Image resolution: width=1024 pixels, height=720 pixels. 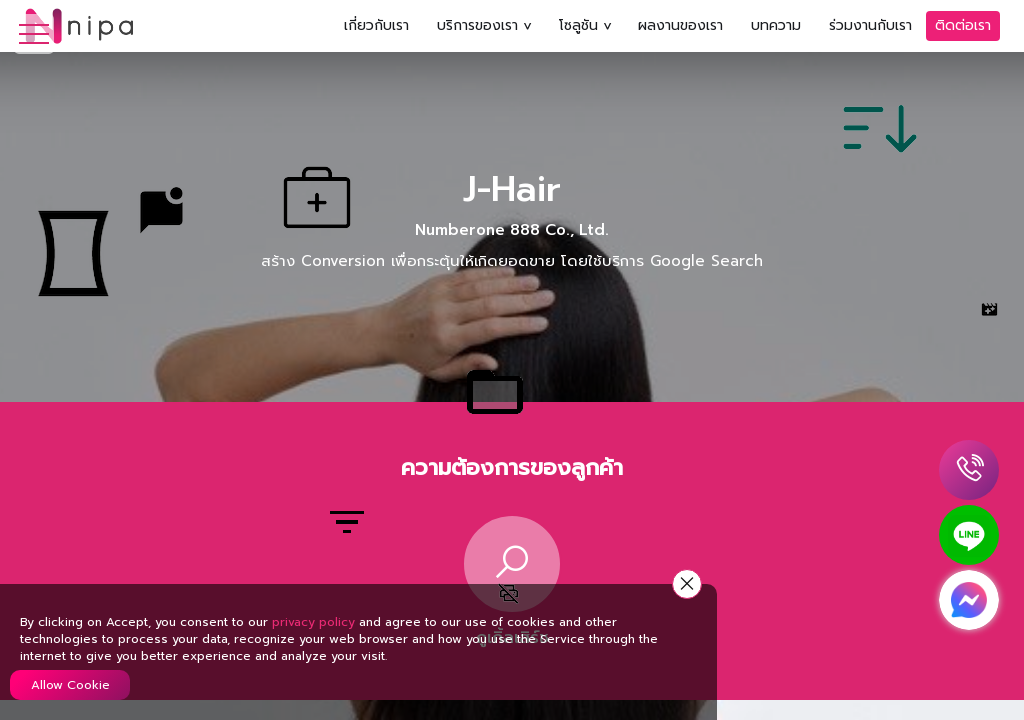 I want to click on access first aid or medical resources, so click(x=317, y=200).